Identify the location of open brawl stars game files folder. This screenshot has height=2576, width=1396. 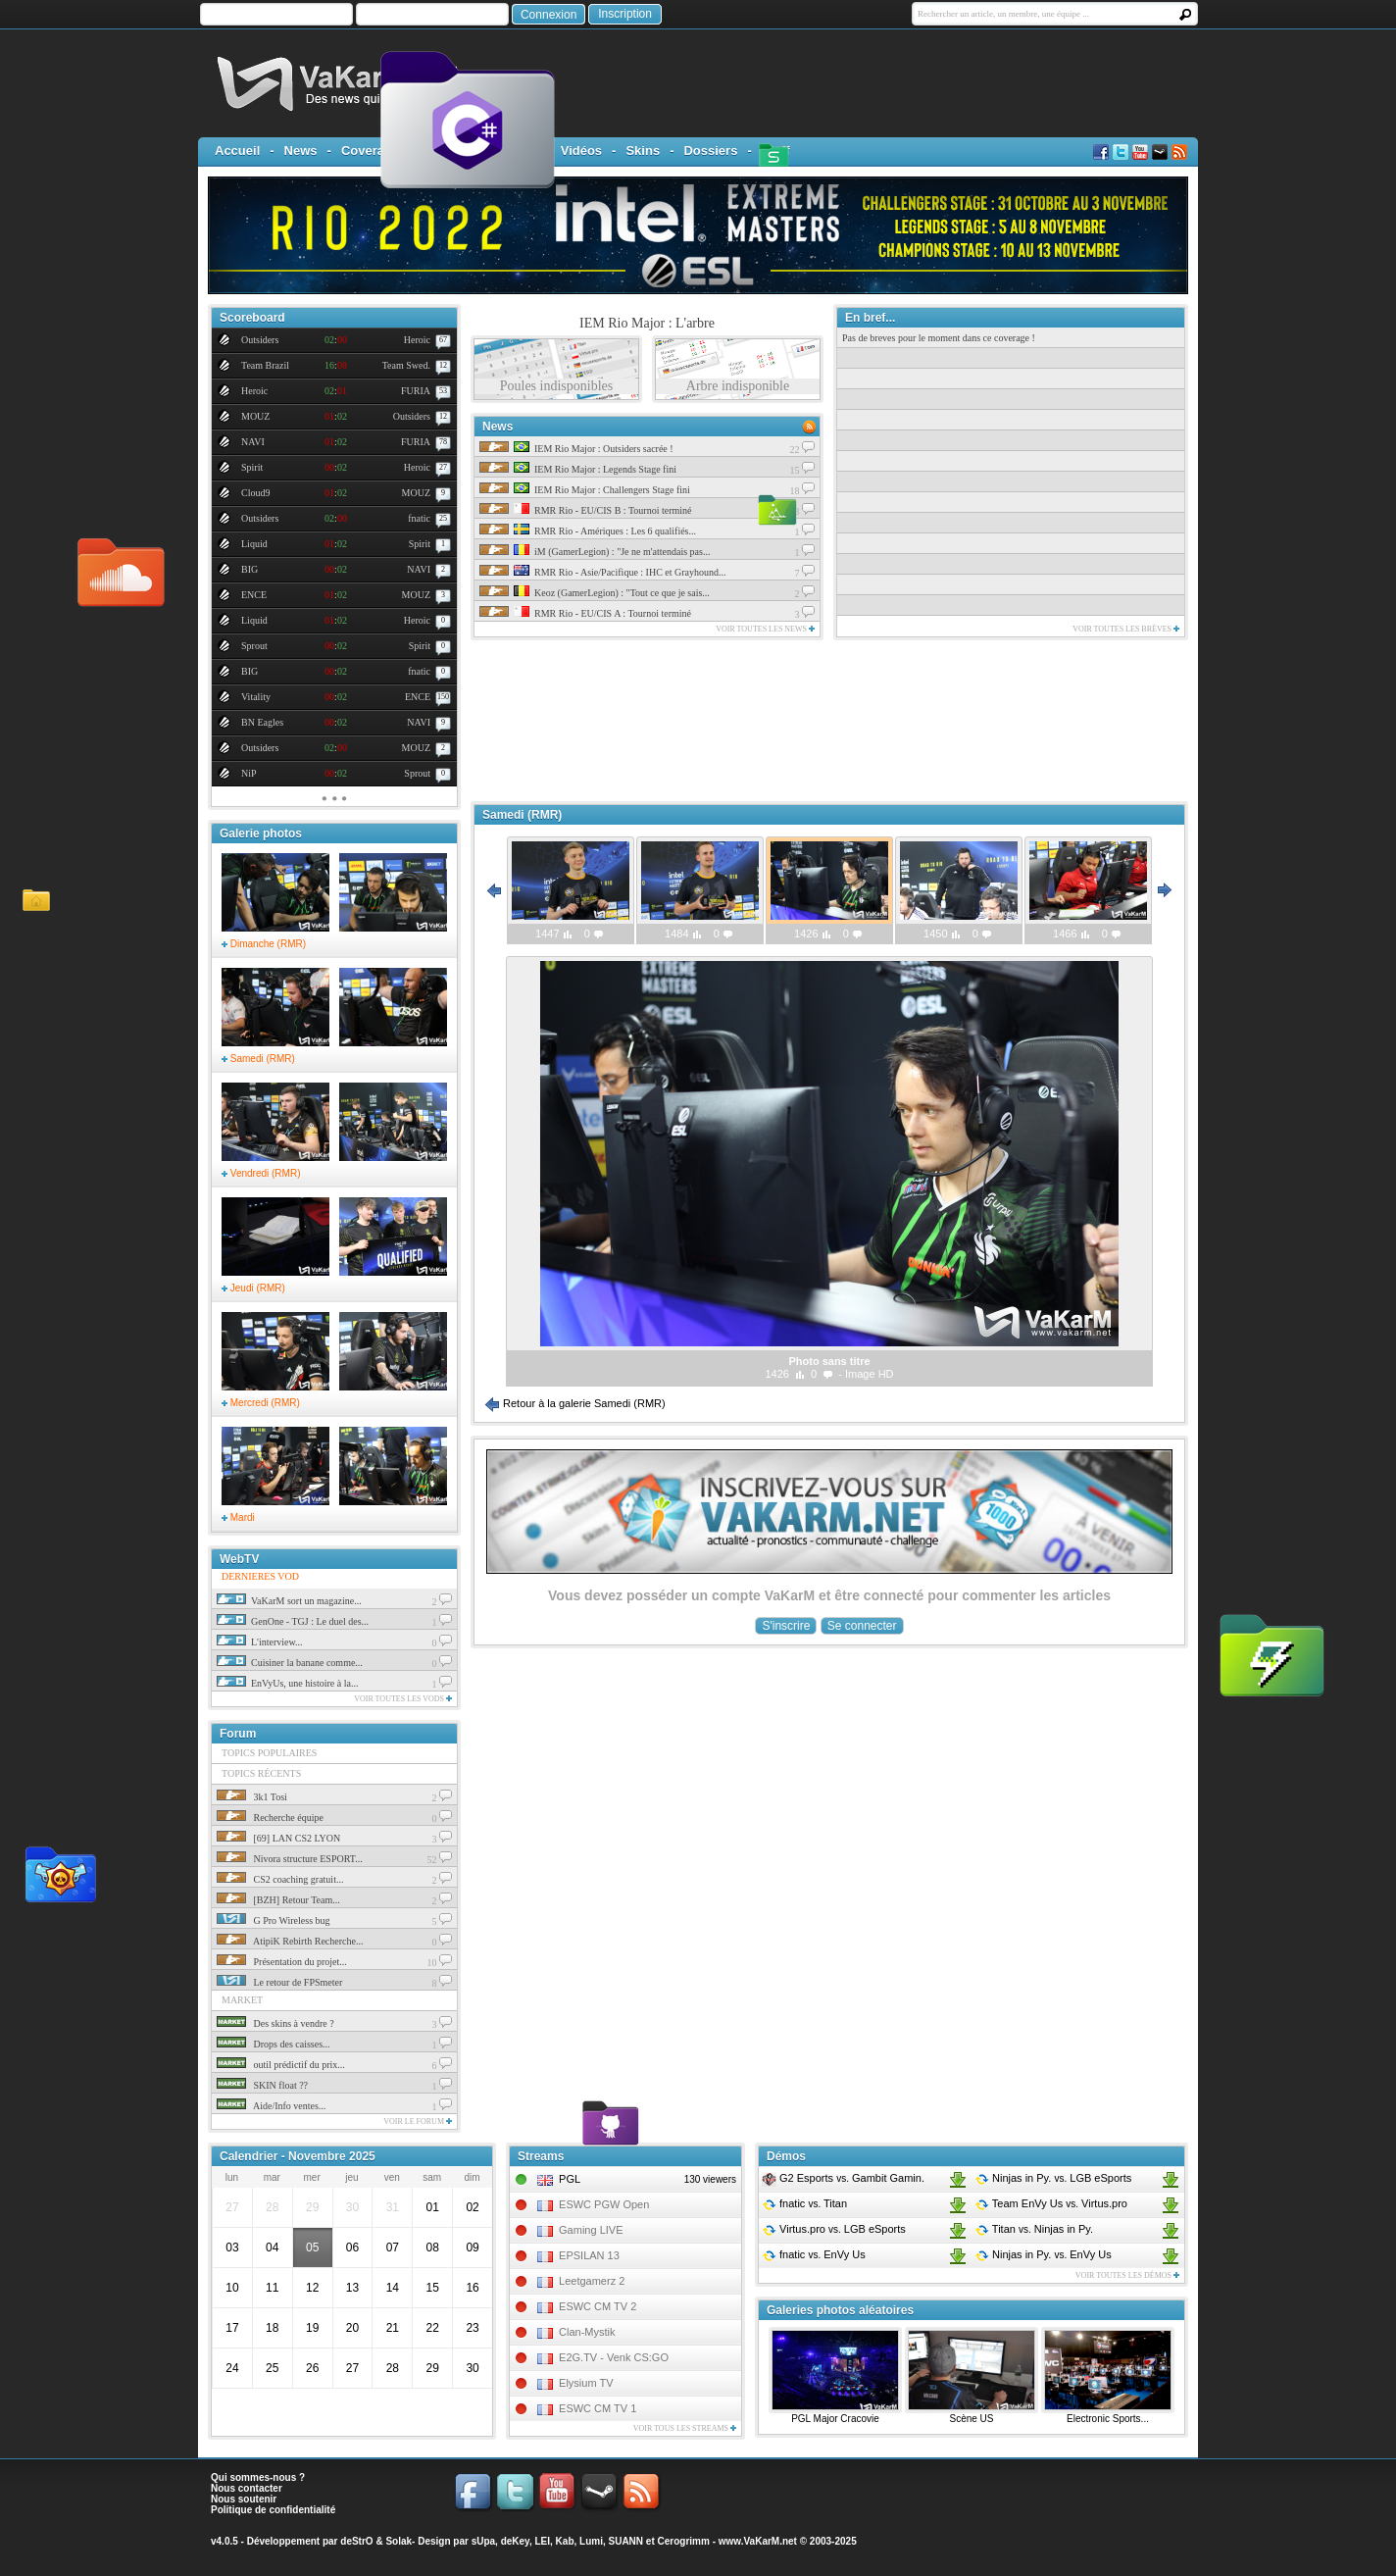
(60, 1876).